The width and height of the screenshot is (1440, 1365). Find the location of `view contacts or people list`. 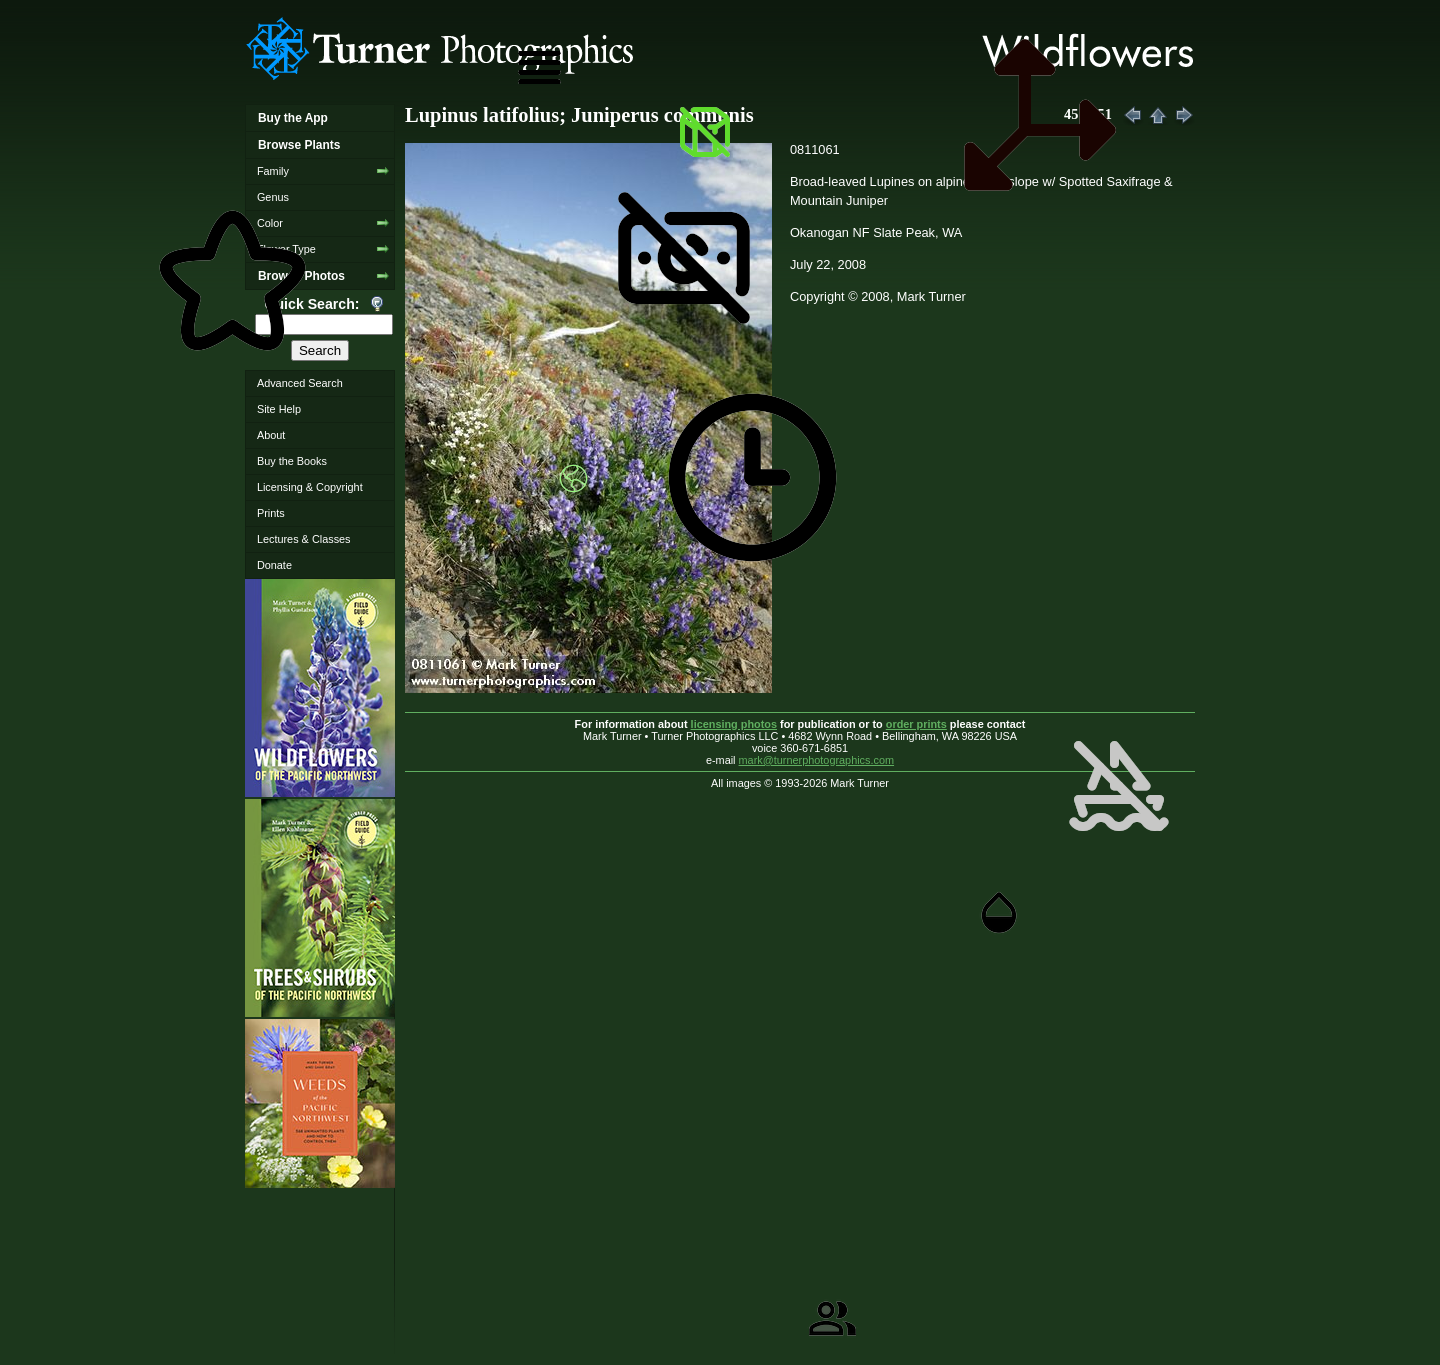

view contacts or people list is located at coordinates (832, 1318).